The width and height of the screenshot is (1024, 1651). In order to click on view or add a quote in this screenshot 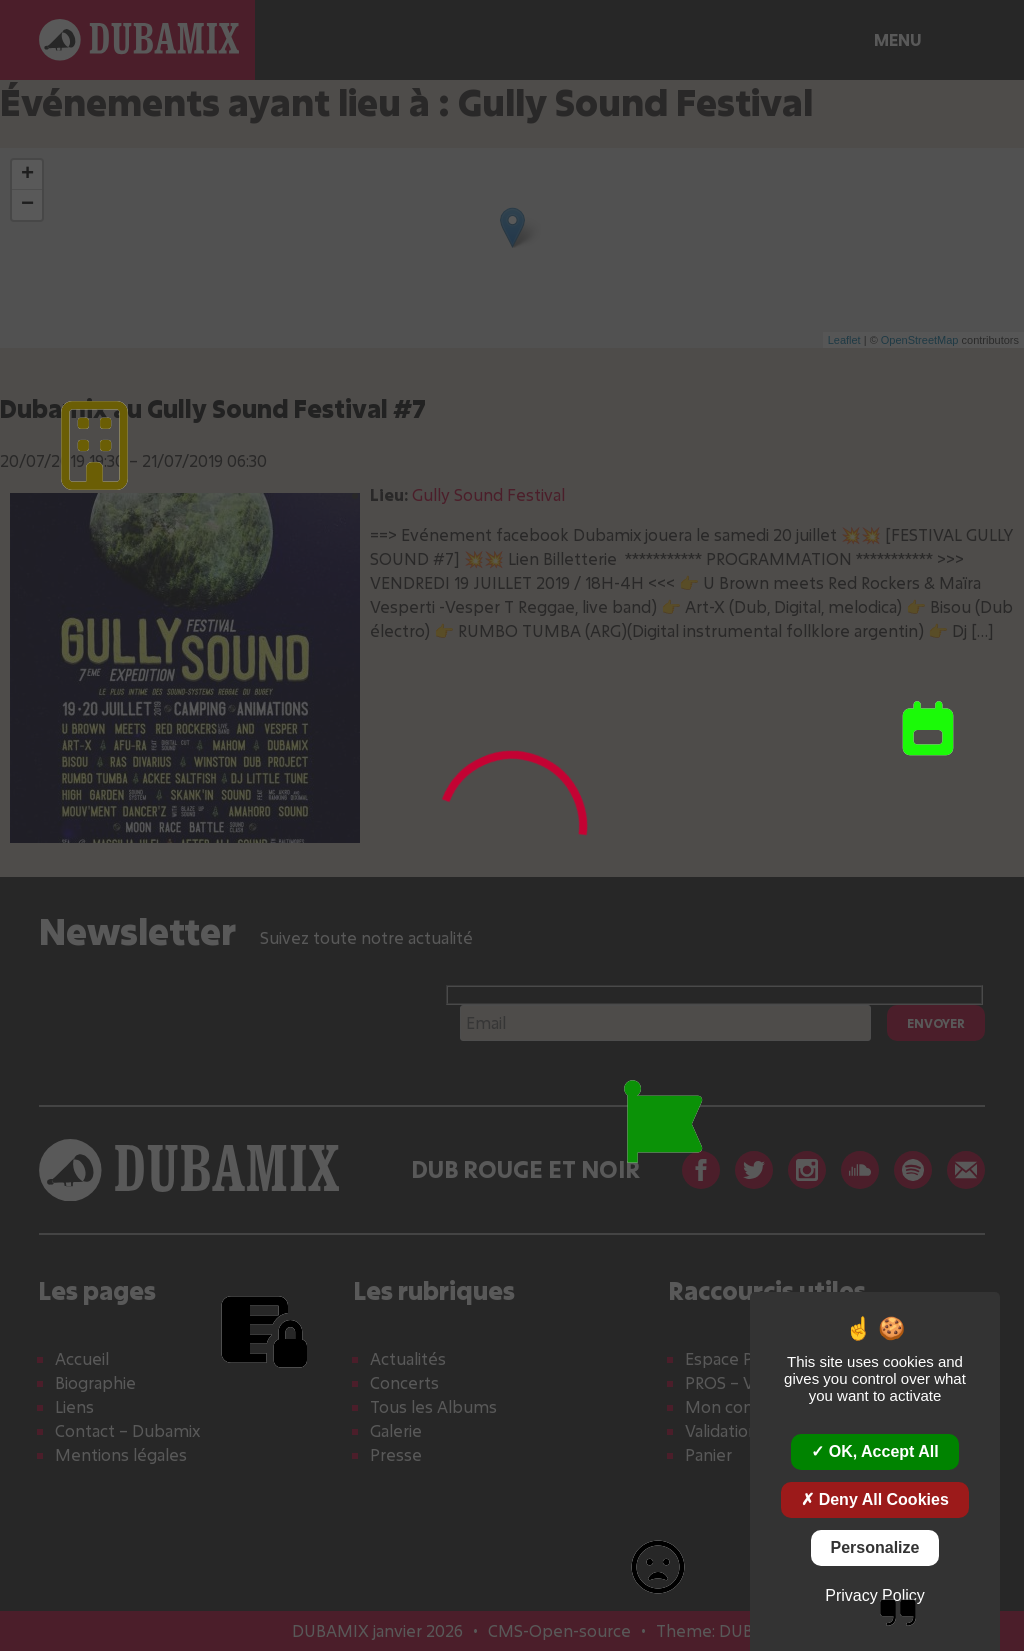, I will do `click(898, 1612)`.